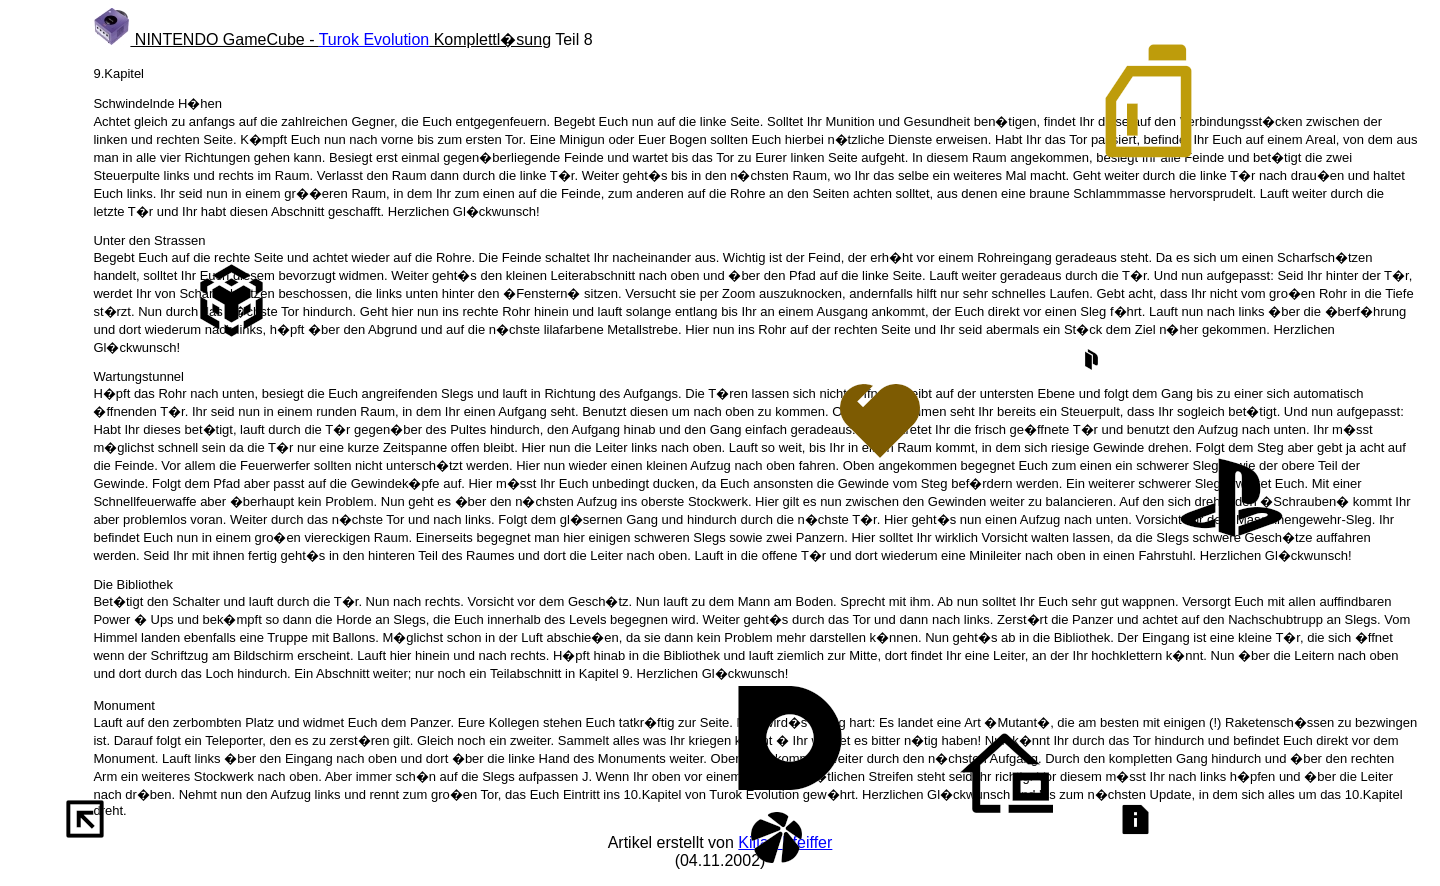 The height and width of the screenshot is (886, 1440). Describe the element at coordinates (1004, 776) in the screenshot. I see `access home office or remote work settings` at that location.